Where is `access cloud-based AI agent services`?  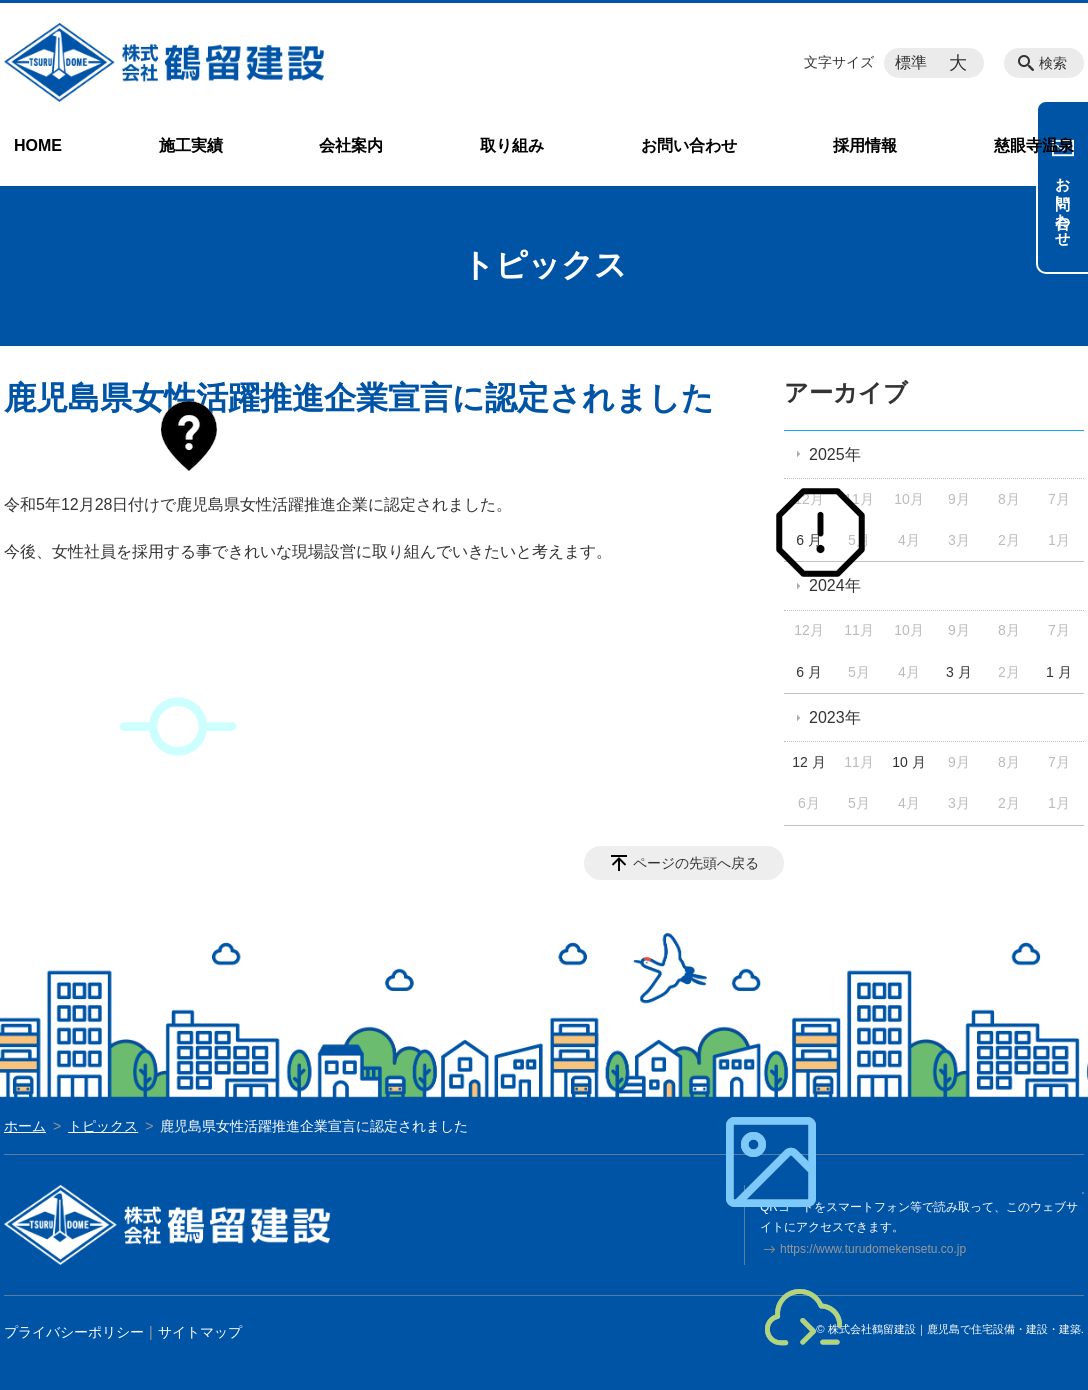
access cloud-based AI agent services is located at coordinates (803, 1319).